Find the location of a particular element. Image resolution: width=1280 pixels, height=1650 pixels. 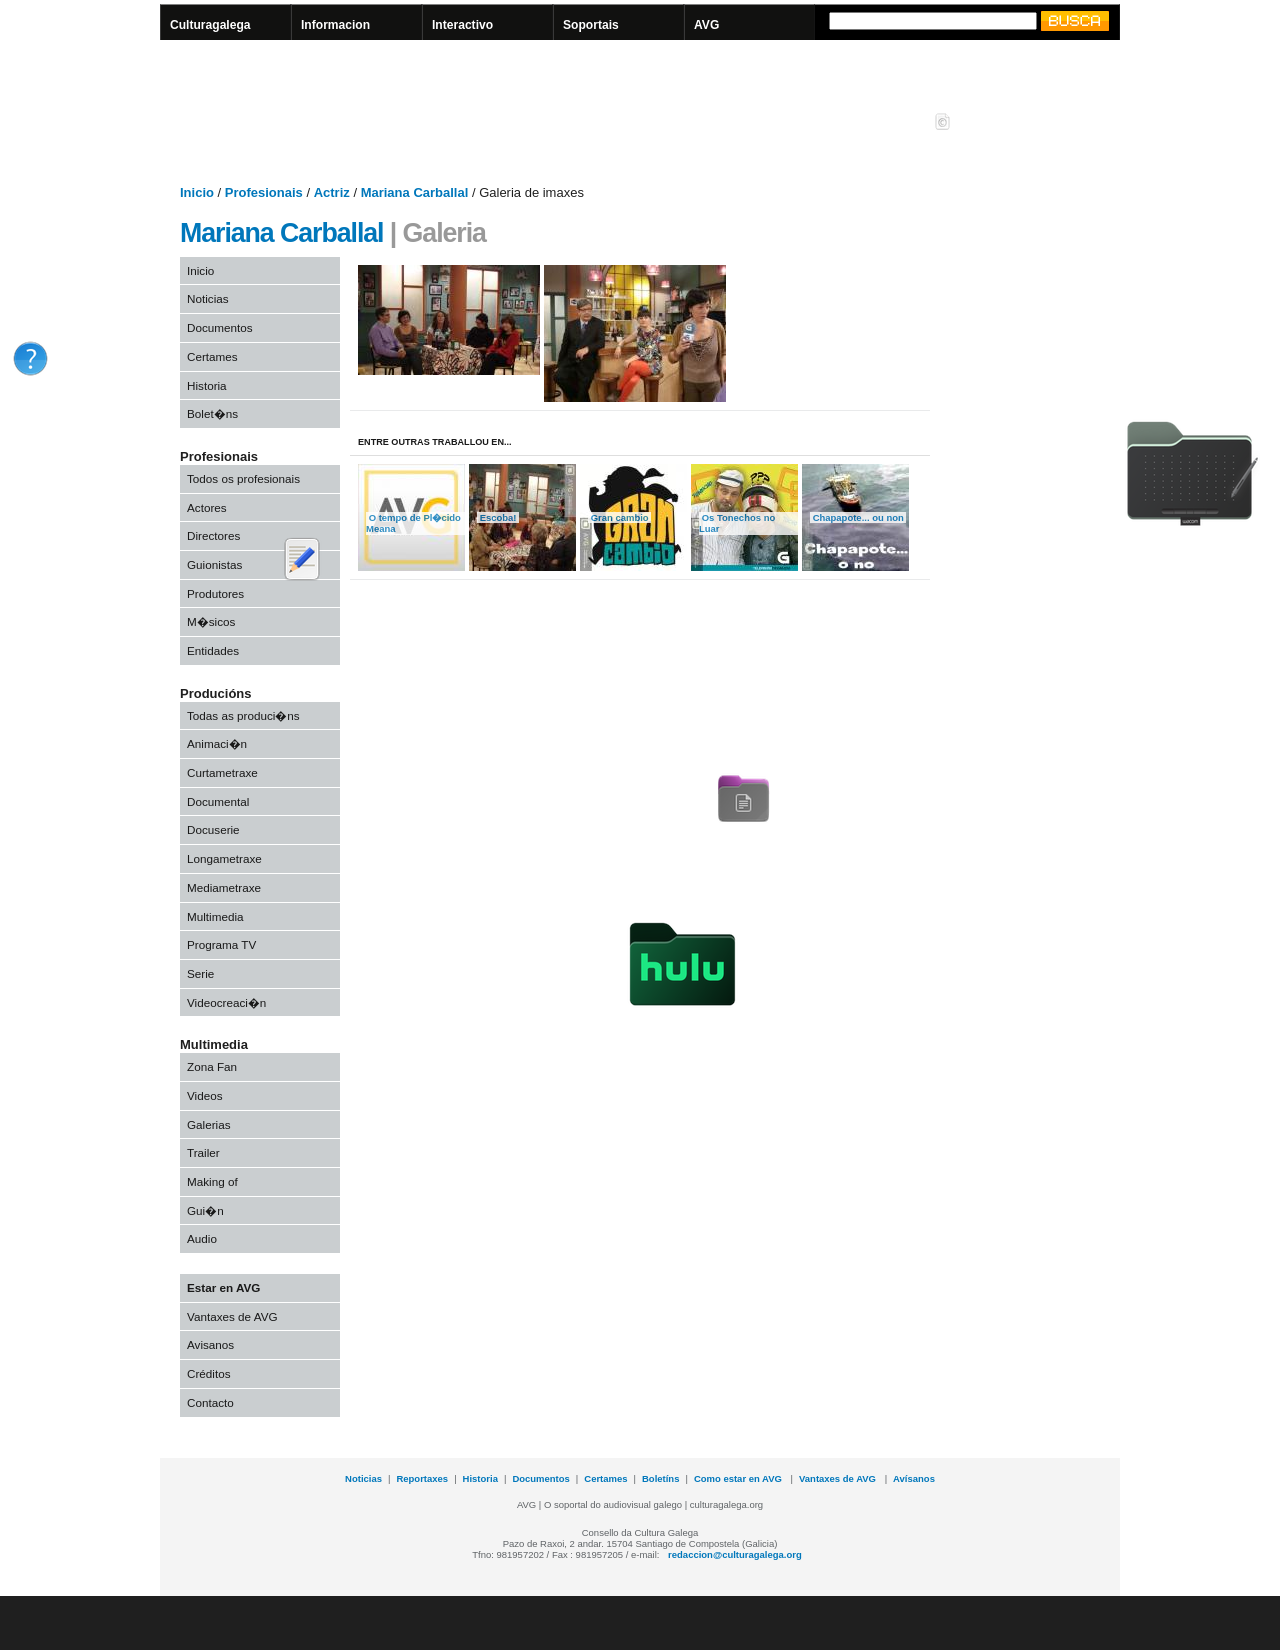

folder containing Hulu app data or downloads is located at coordinates (682, 967).